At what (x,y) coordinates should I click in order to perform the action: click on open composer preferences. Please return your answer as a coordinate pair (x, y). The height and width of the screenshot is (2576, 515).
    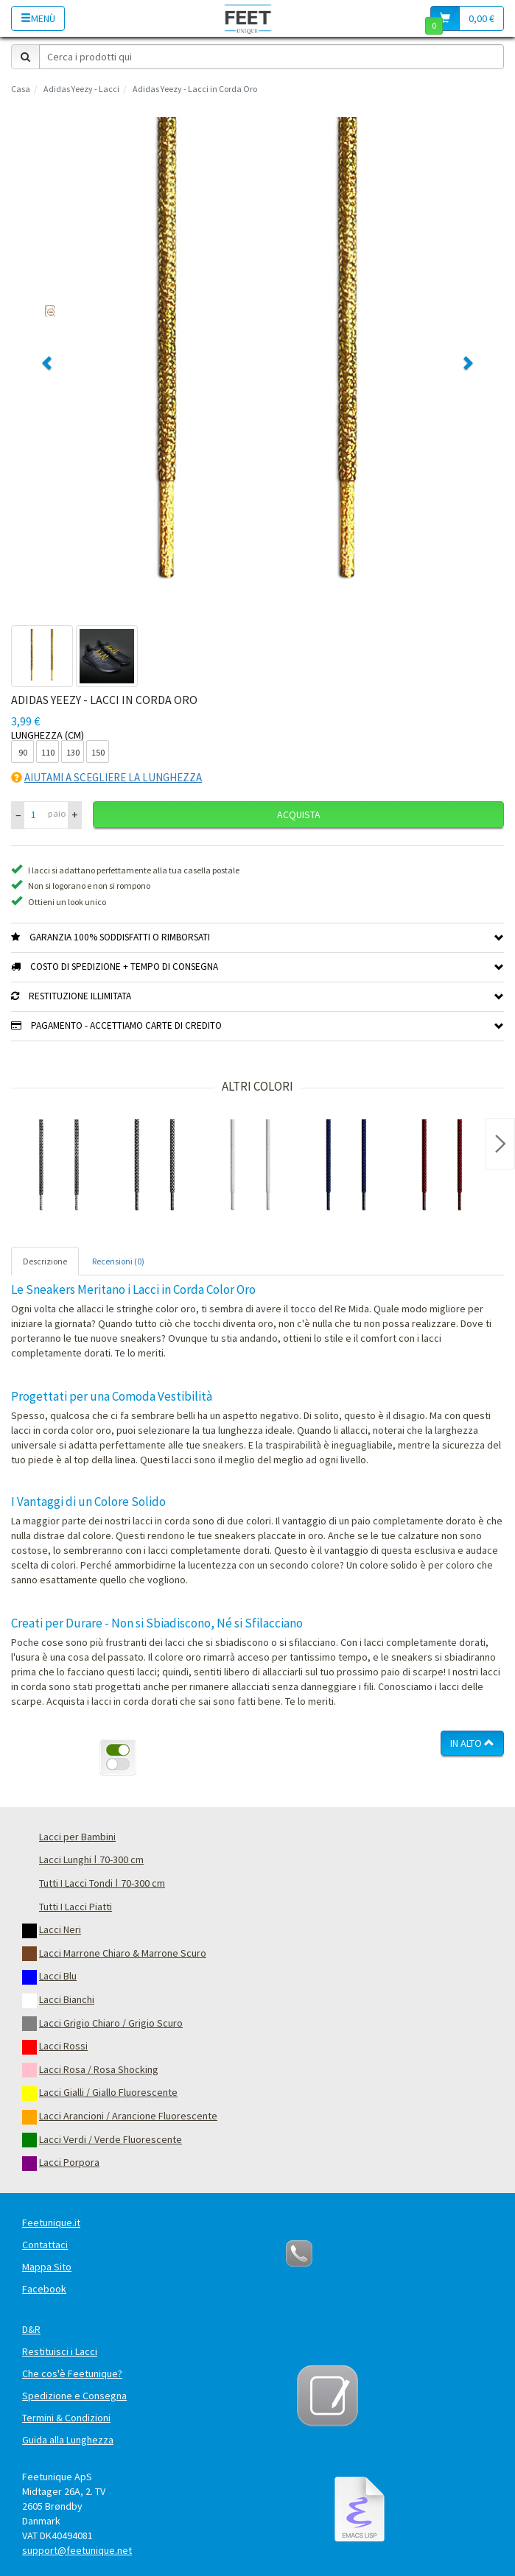
    Looking at the image, I should click on (327, 2396).